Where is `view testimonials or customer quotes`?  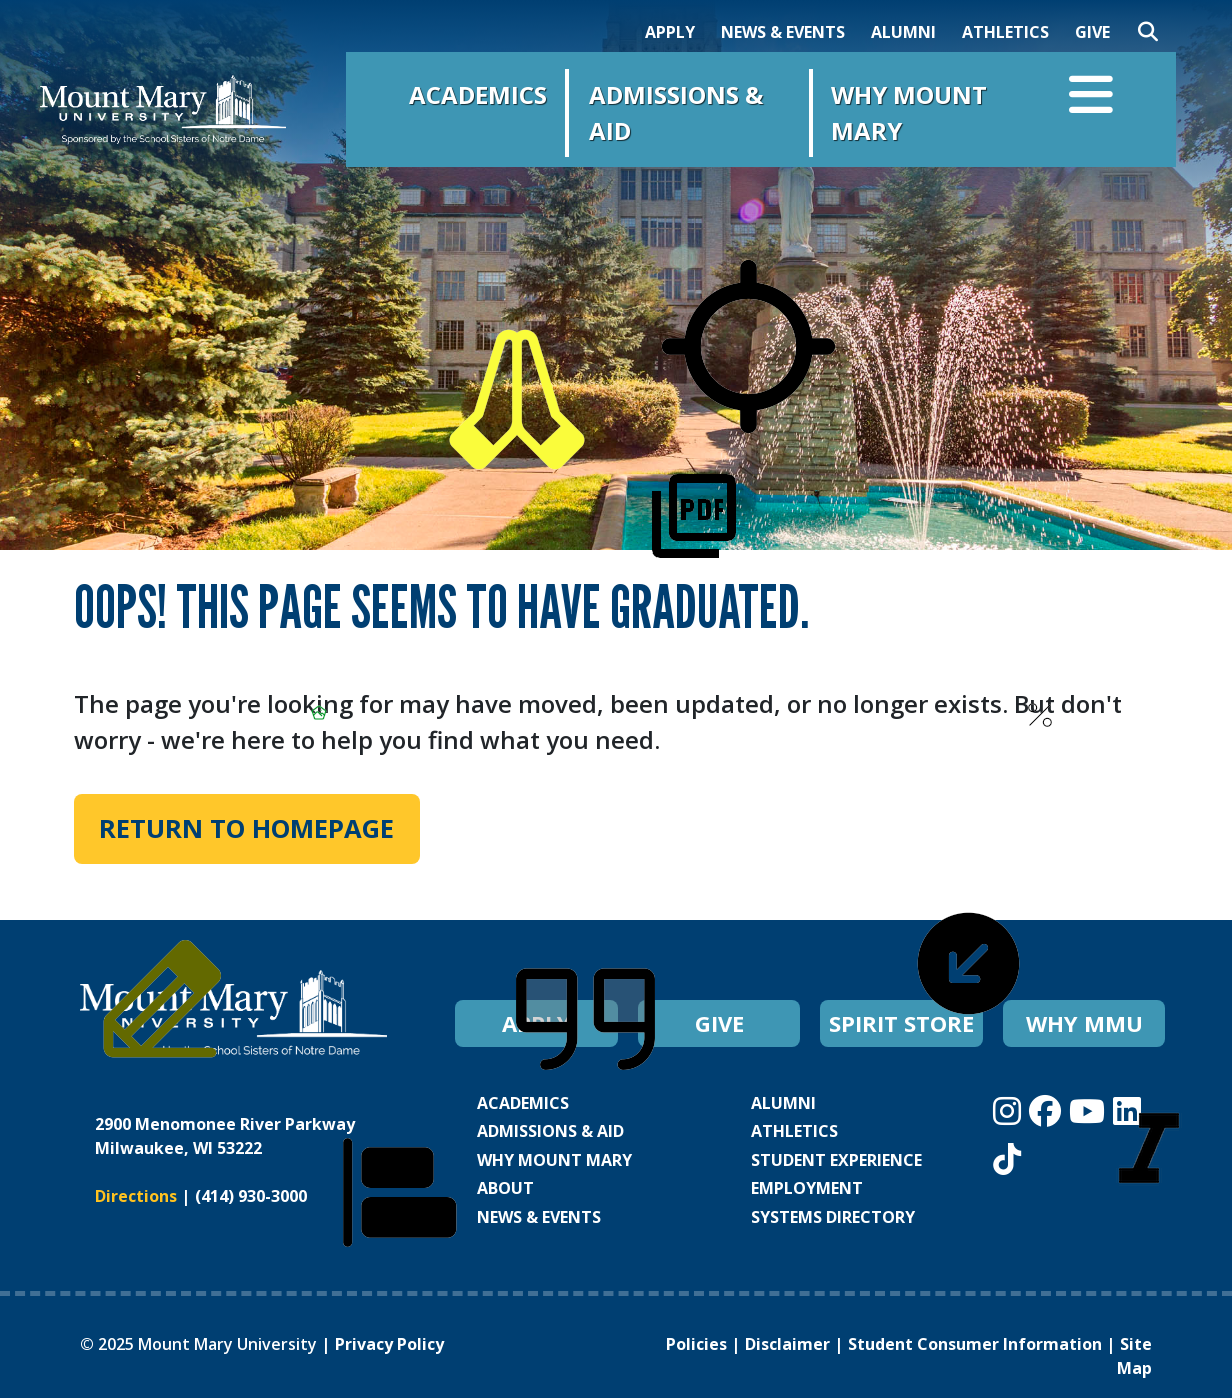
view testimonials or customer quotes is located at coordinates (585, 1016).